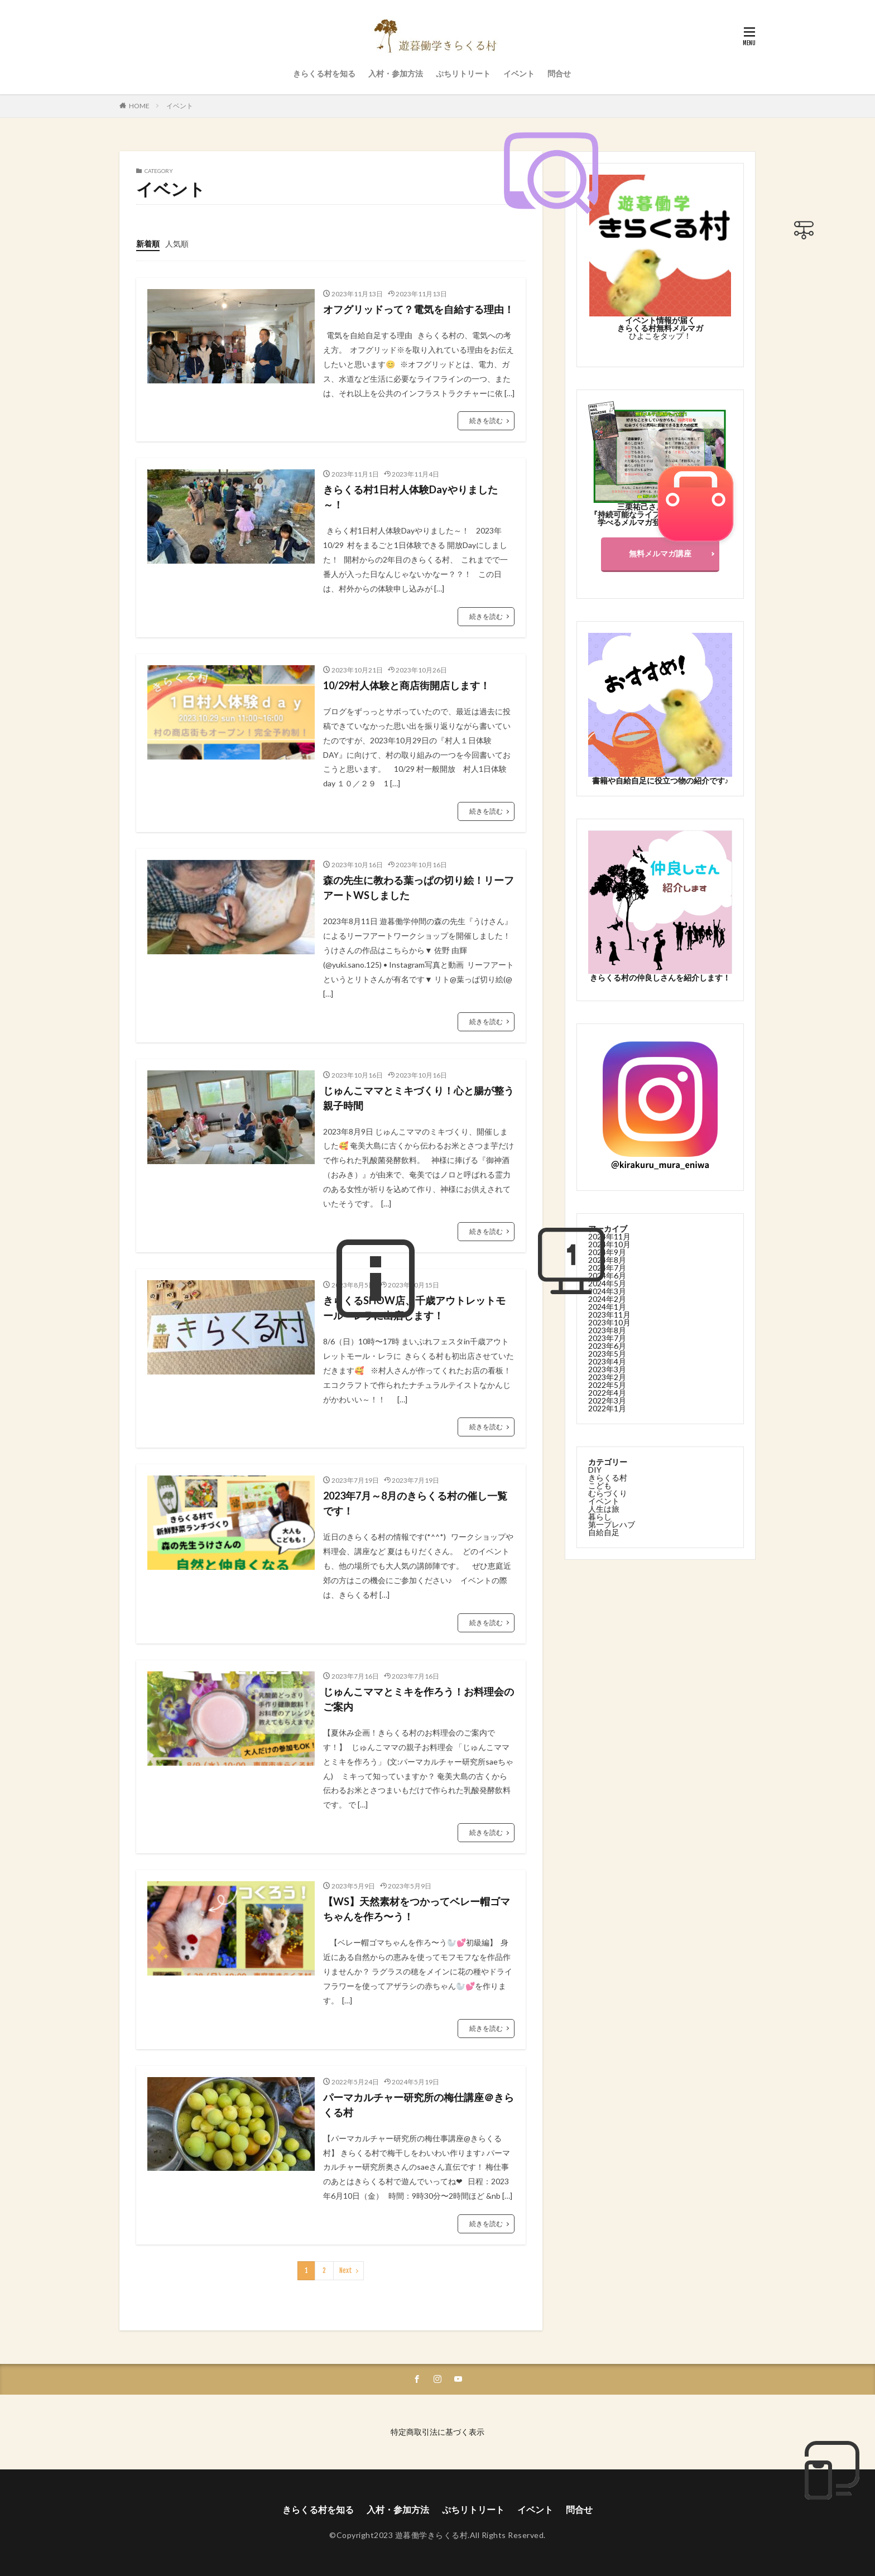  Describe the element at coordinates (804, 229) in the screenshot. I see `configure network proxy settings` at that location.